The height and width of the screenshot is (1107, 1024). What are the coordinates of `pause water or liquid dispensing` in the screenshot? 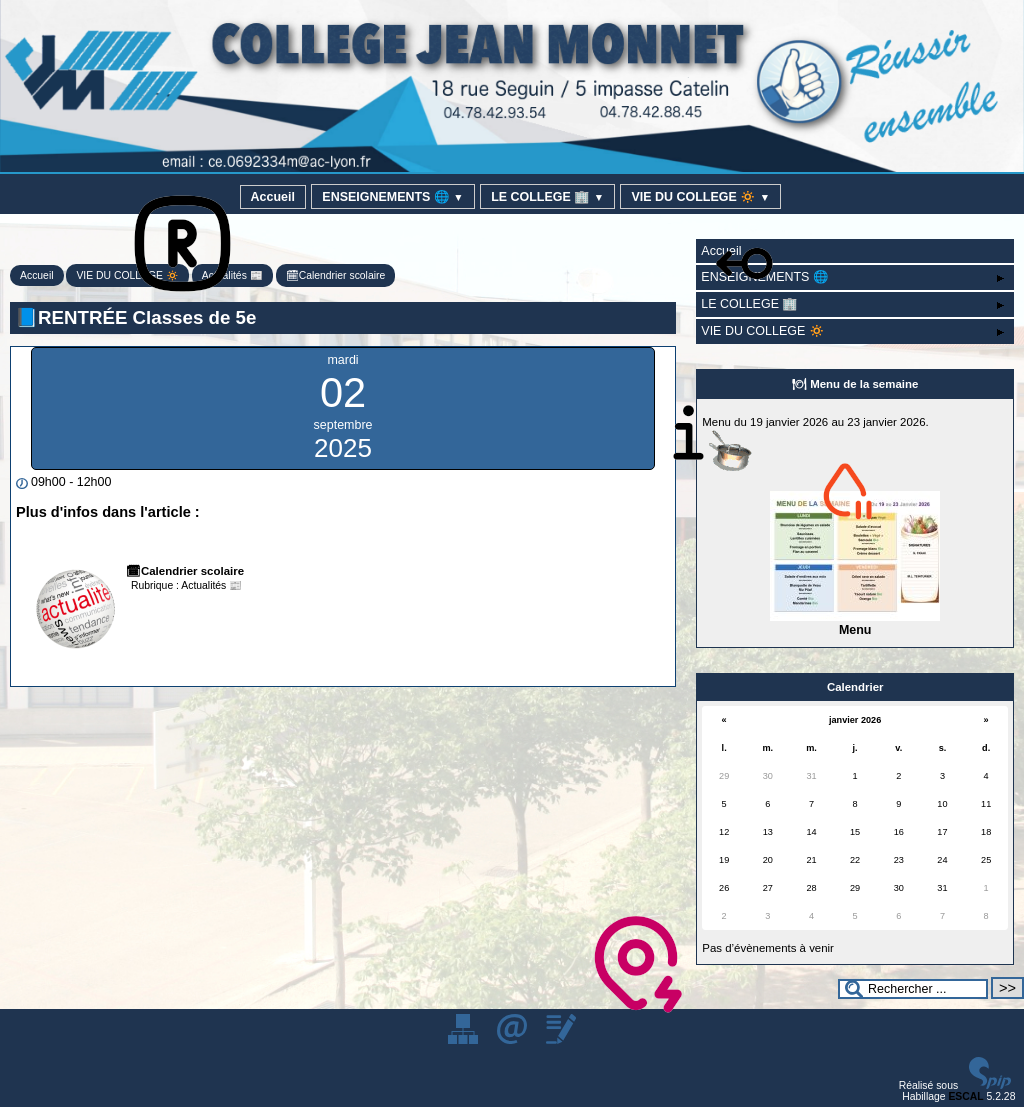 It's located at (845, 490).